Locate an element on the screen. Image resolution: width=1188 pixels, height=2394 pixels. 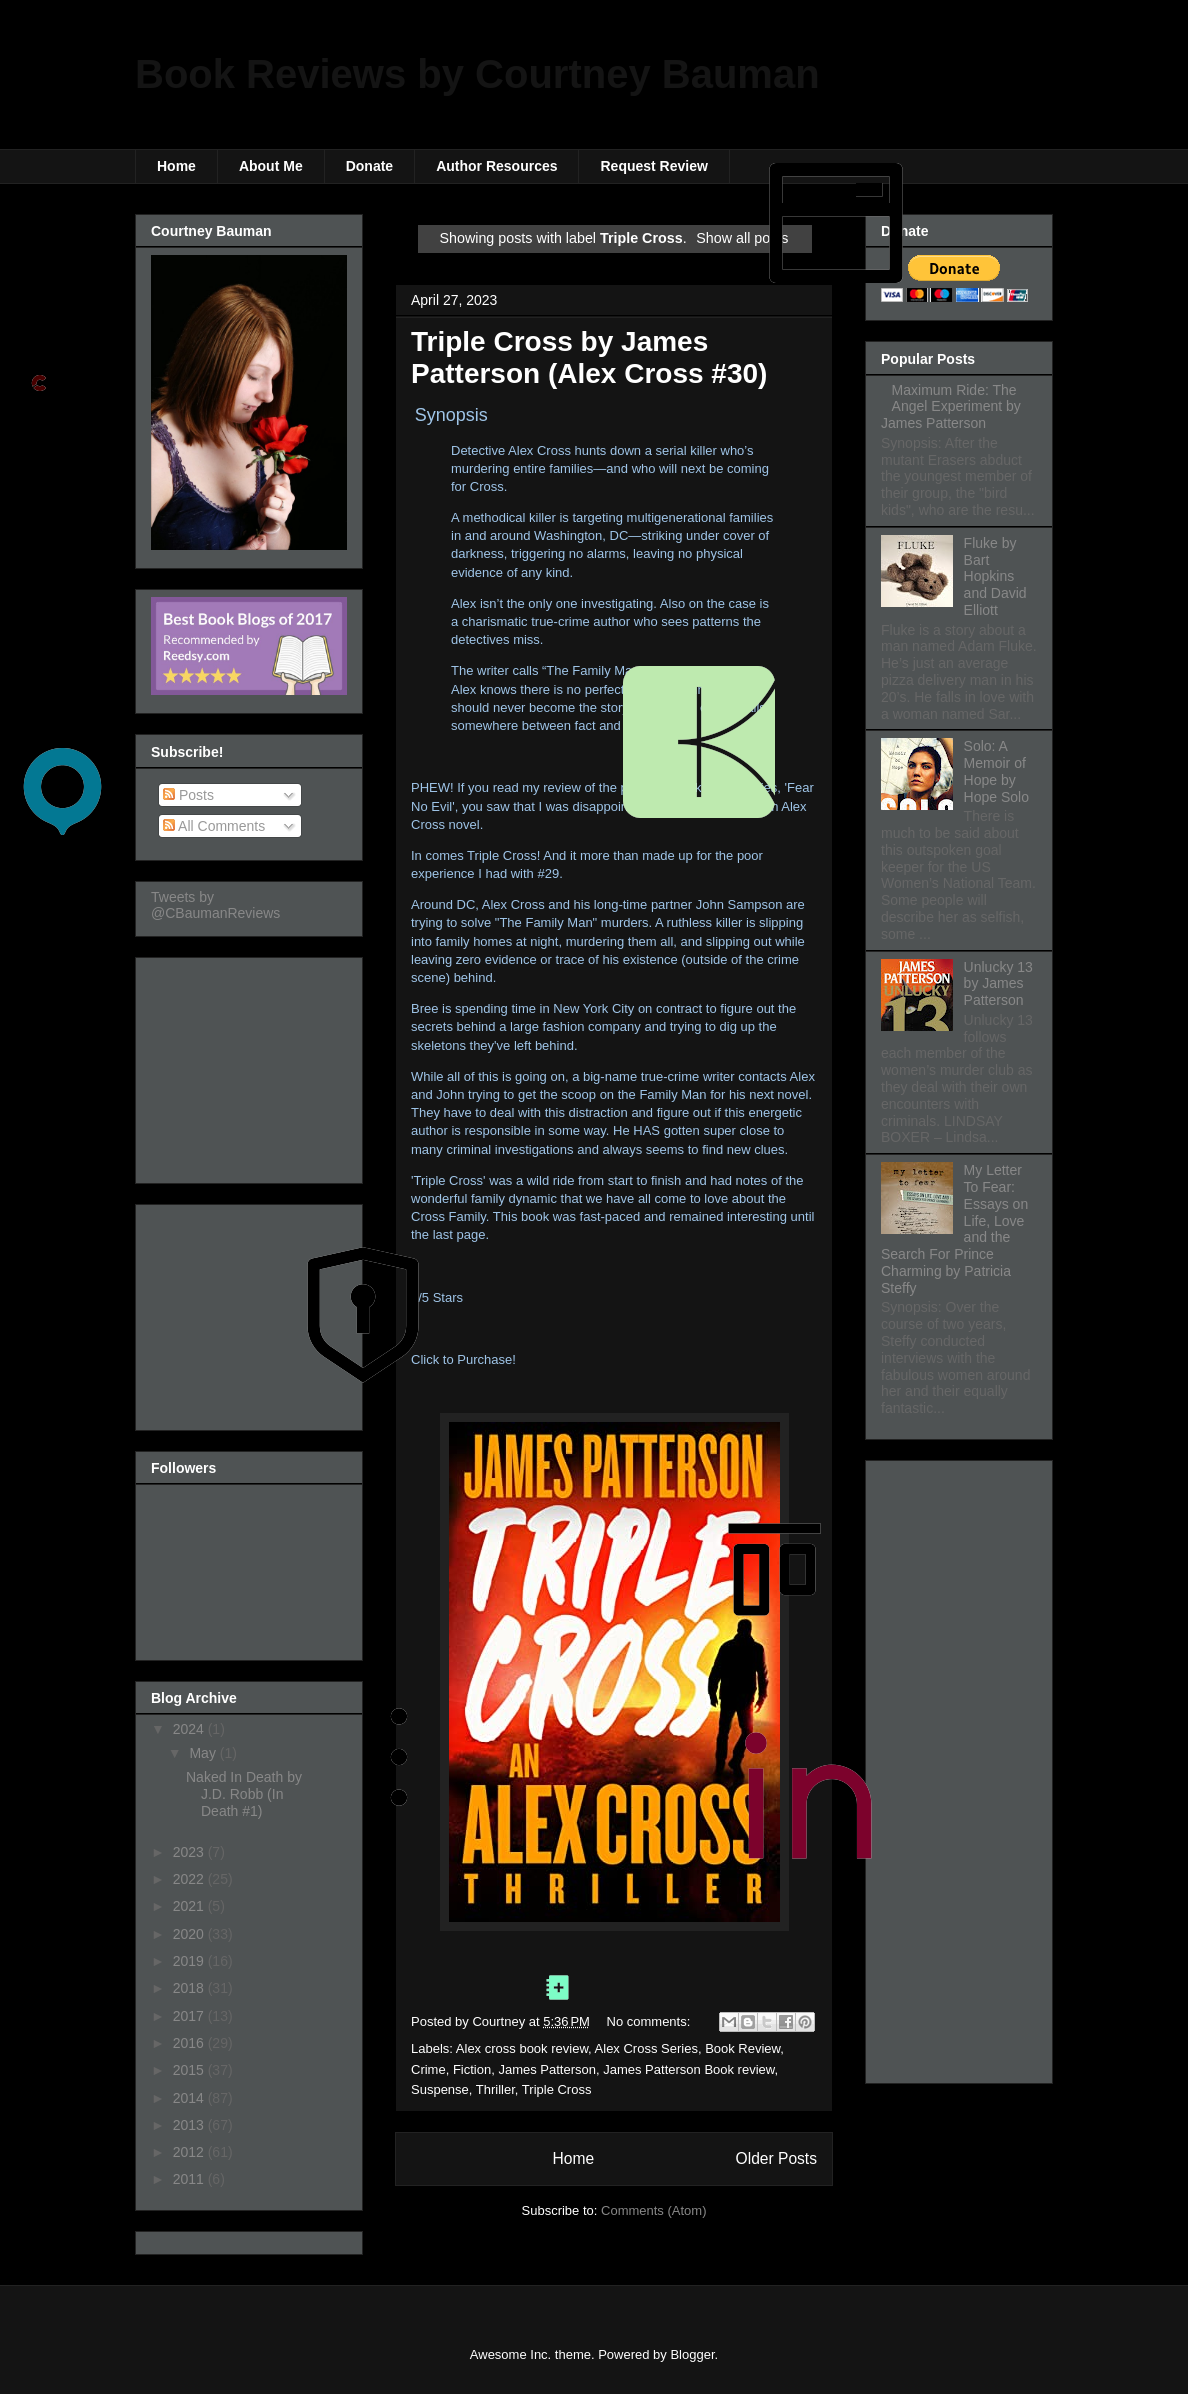
access security or privacy settings is located at coordinates (363, 1315).